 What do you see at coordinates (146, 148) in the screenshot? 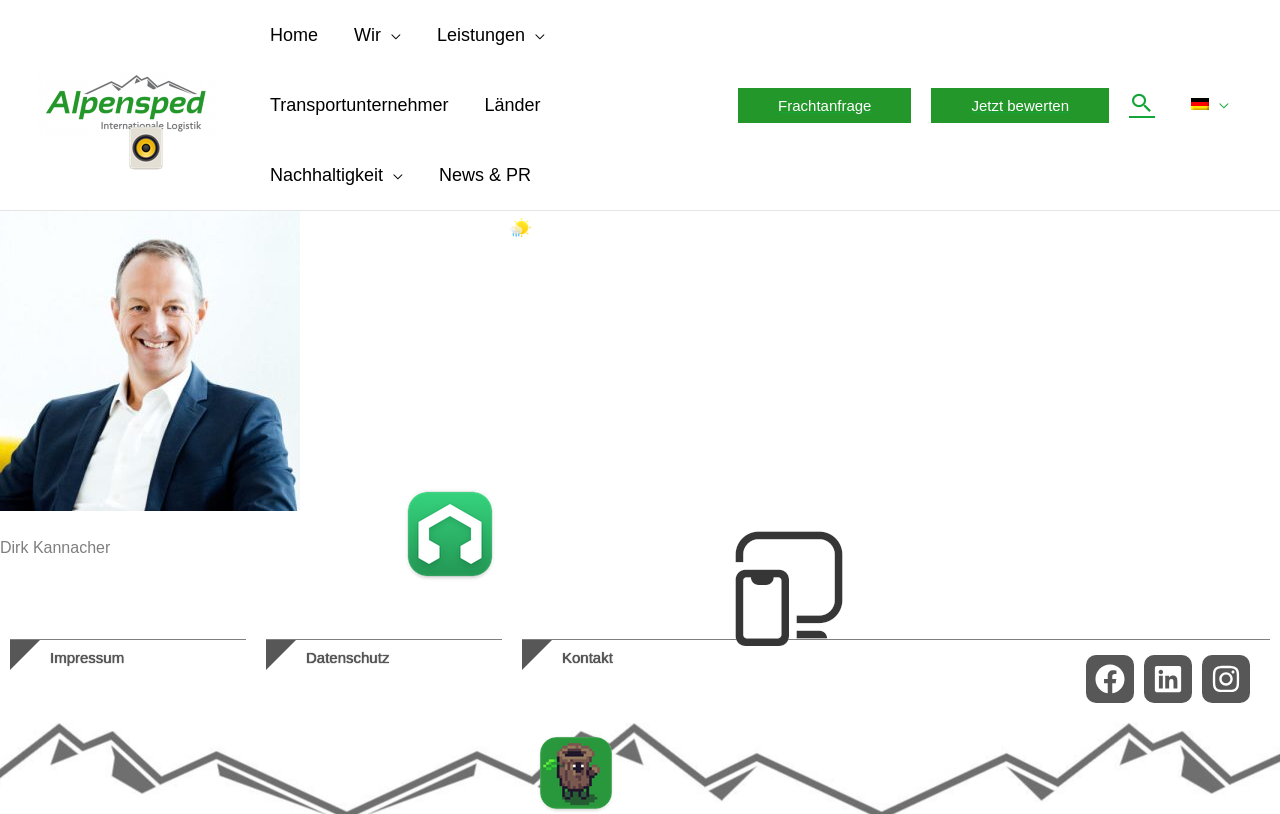
I see `open rhythmbox music player` at bounding box center [146, 148].